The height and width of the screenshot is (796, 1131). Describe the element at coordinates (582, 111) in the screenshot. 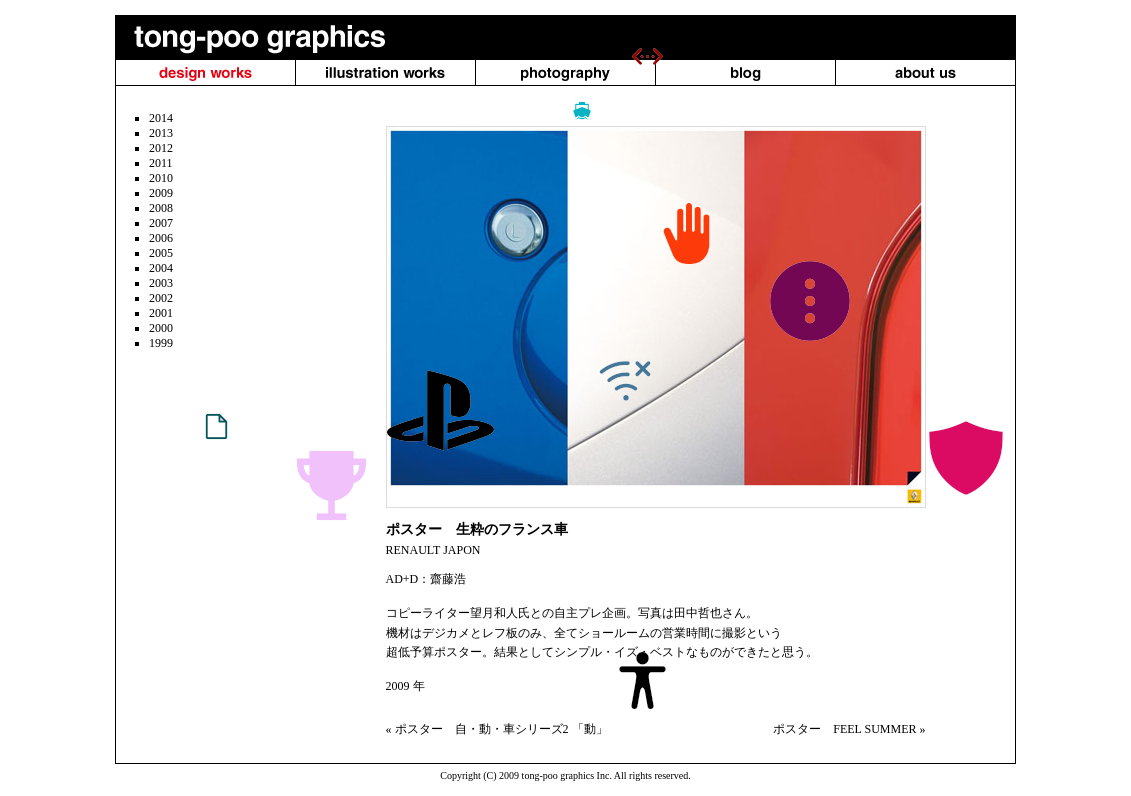

I see `access boat or ferry transportation options` at that location.